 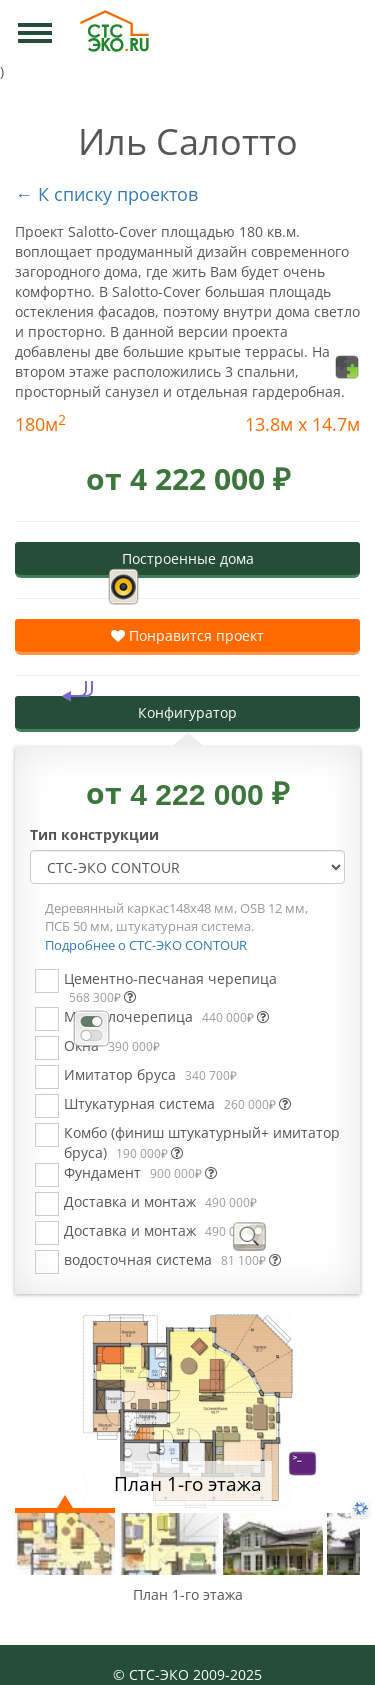 I want to click on open the image viewer application, so click(x=249, y=1236).